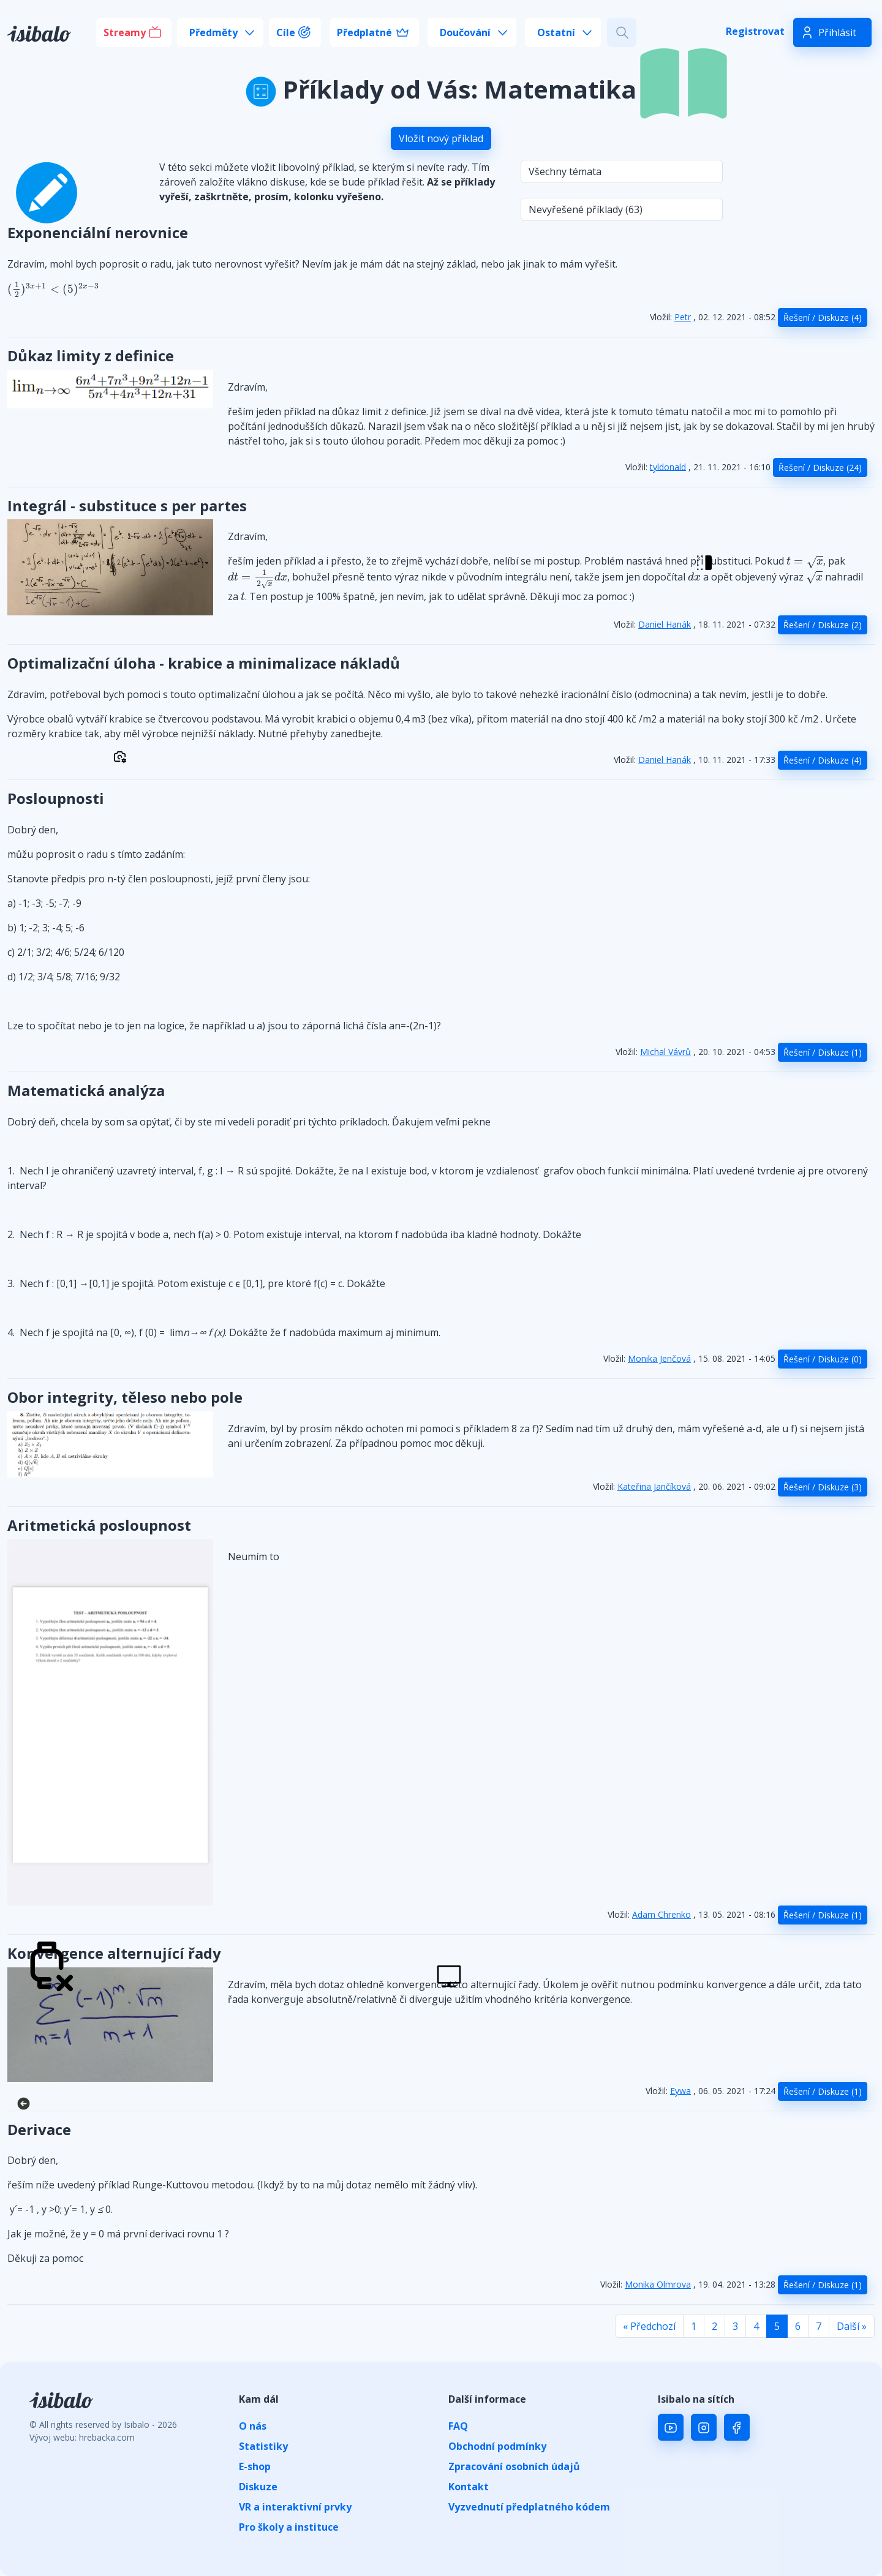 The width and height of the screenshot is (882, 2576). I want to click on go back to the previous screen, so click(23, 2103).